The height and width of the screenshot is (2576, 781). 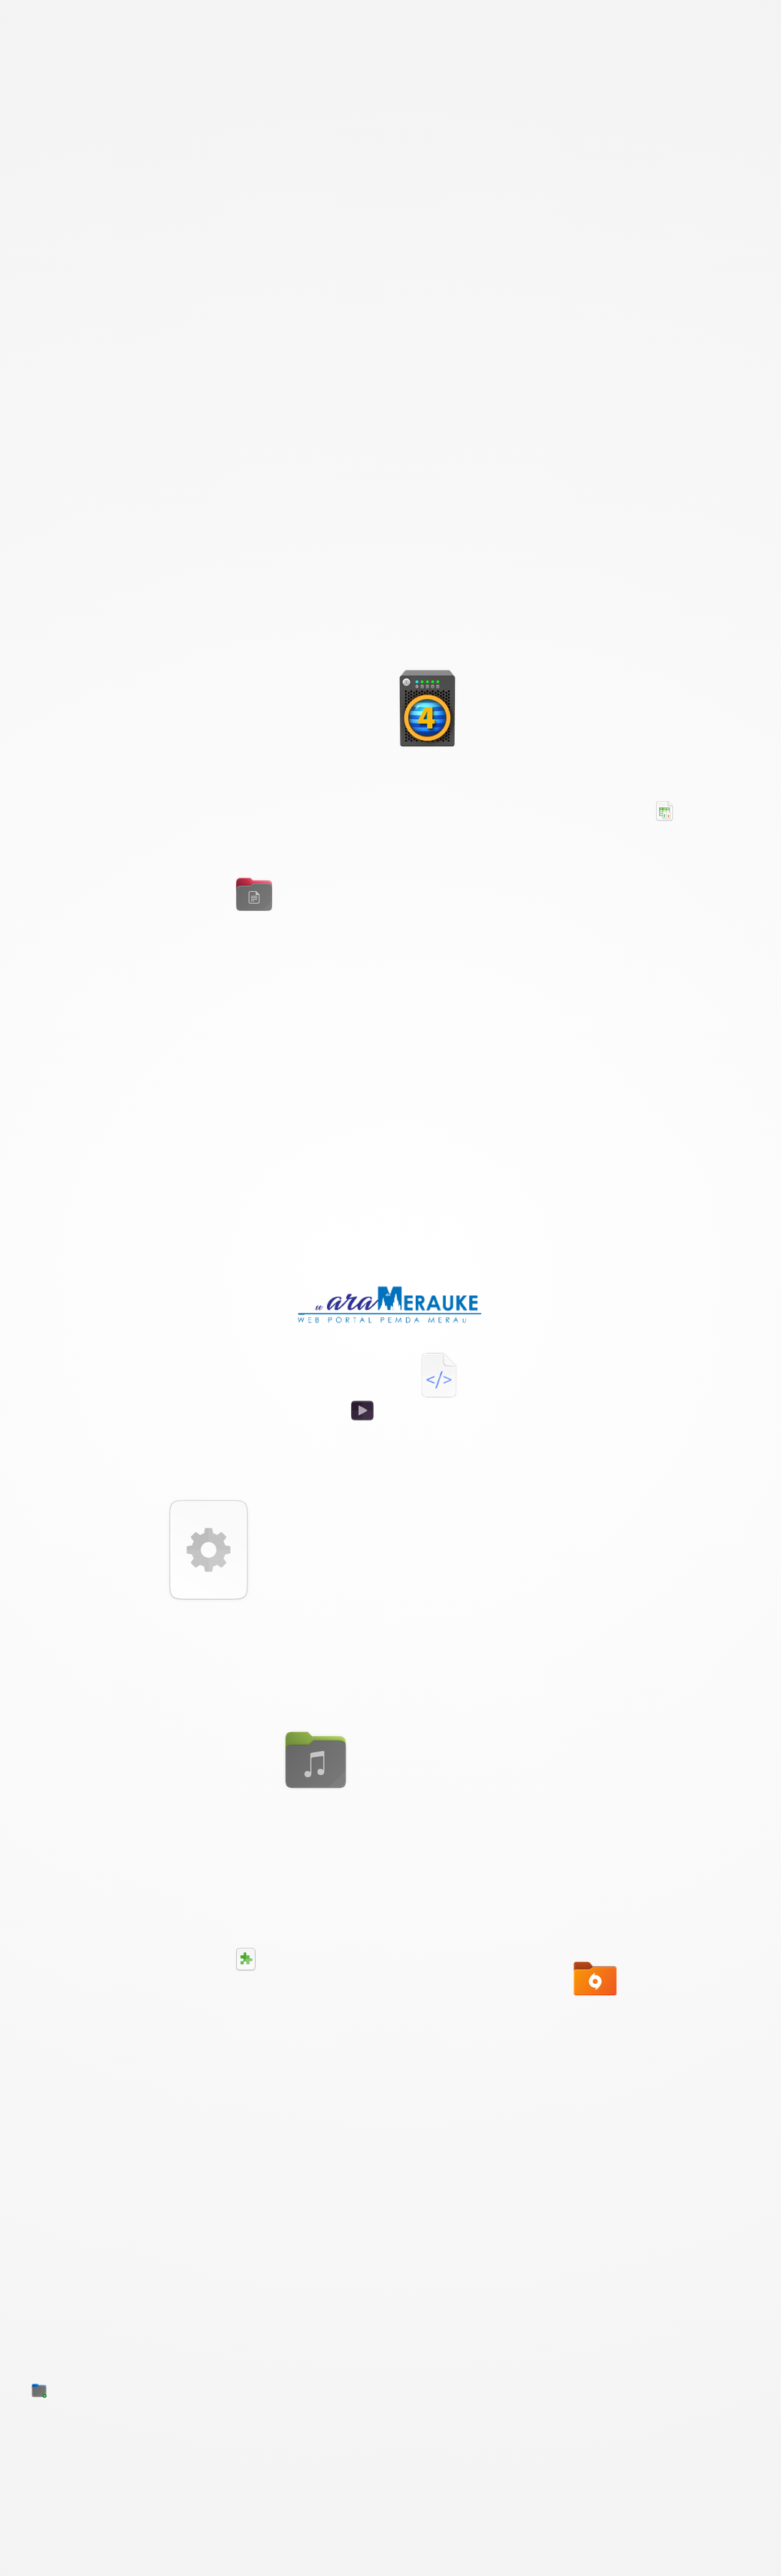 What do you see at coordinates (439, 1375) in the screenshot?
I see `indicates an HTML or web page file` at bounding box center [439, 1375].